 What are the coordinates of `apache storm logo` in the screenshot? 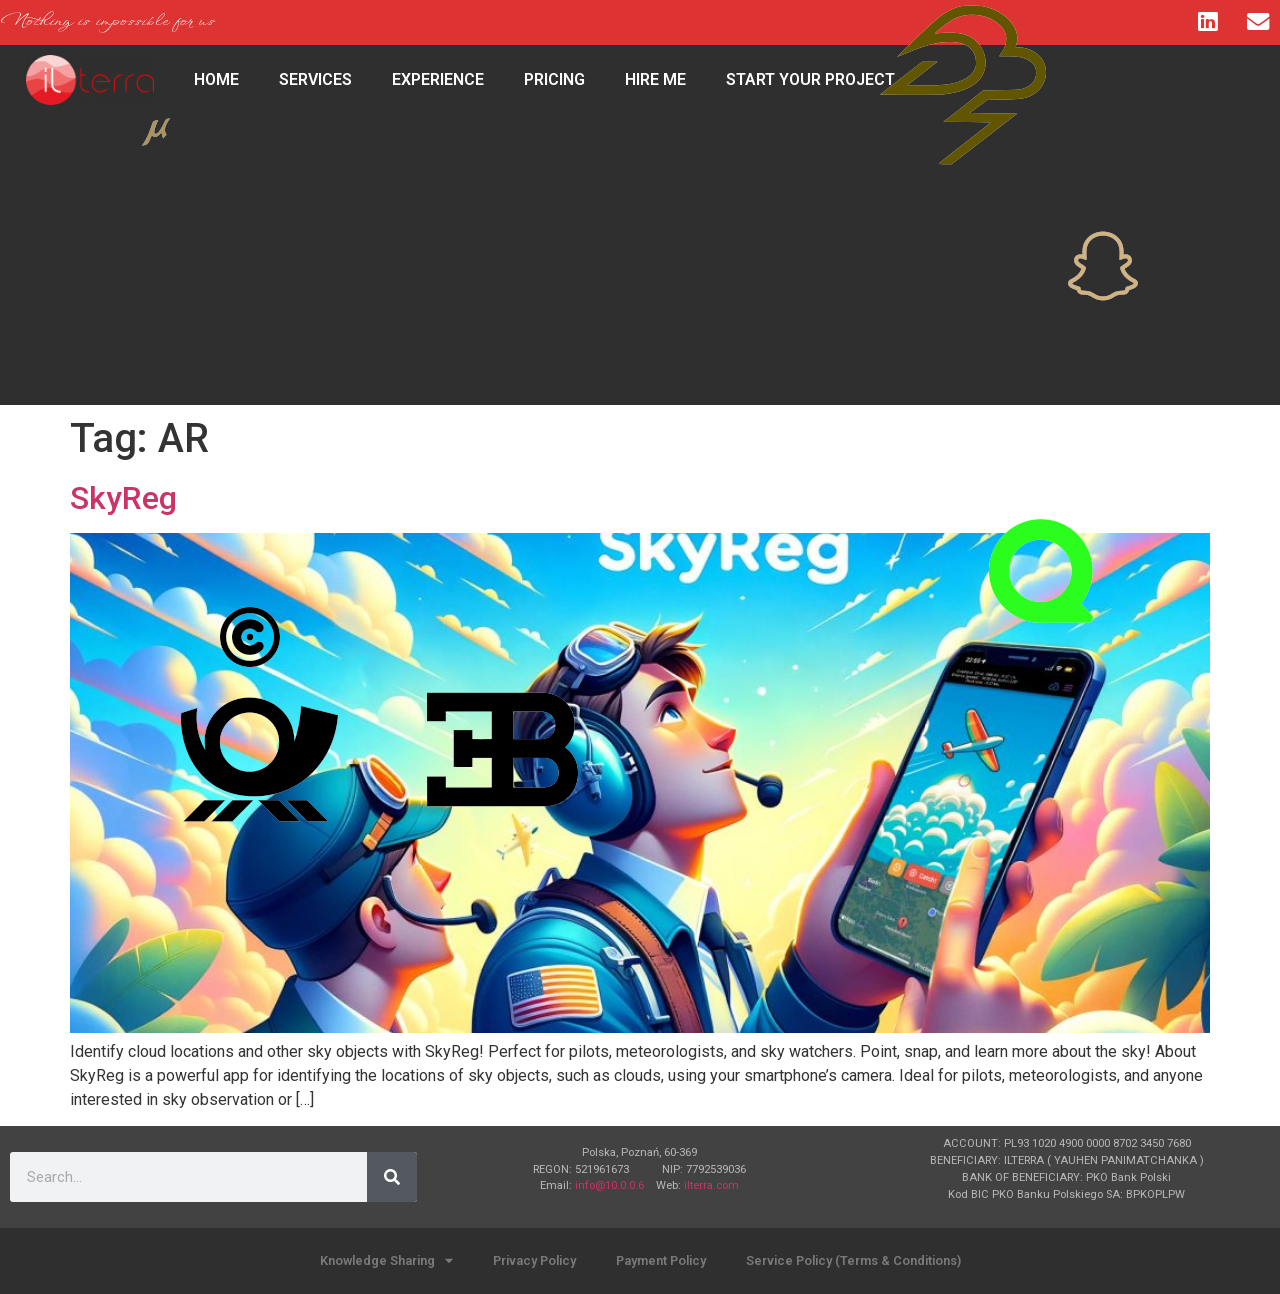 It's located at (963, 85).